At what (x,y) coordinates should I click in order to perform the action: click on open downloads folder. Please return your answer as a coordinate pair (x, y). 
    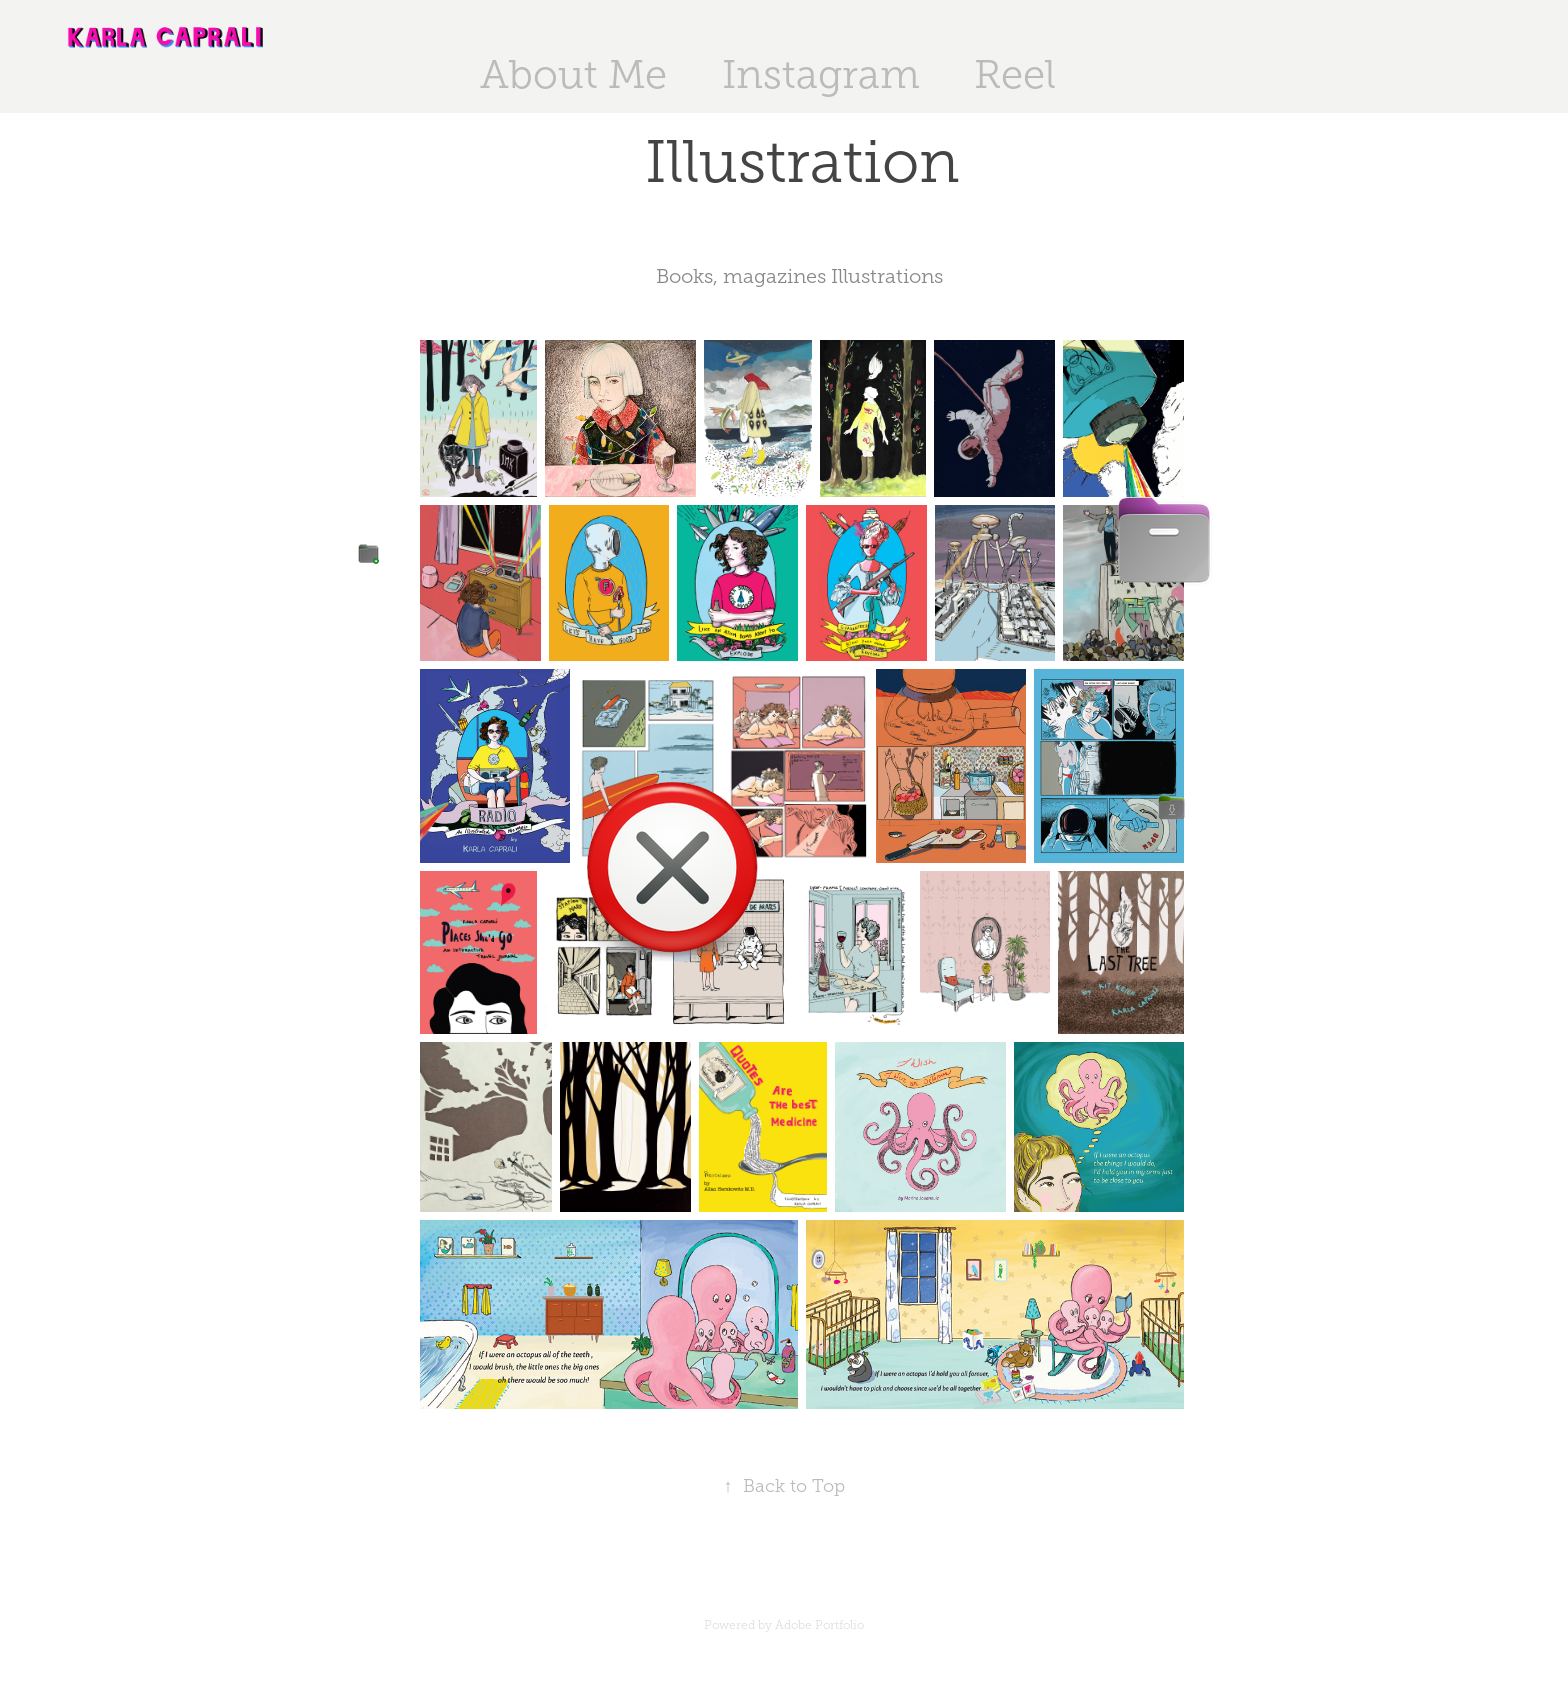
    Looking at the image, I should click on (1171, 807).